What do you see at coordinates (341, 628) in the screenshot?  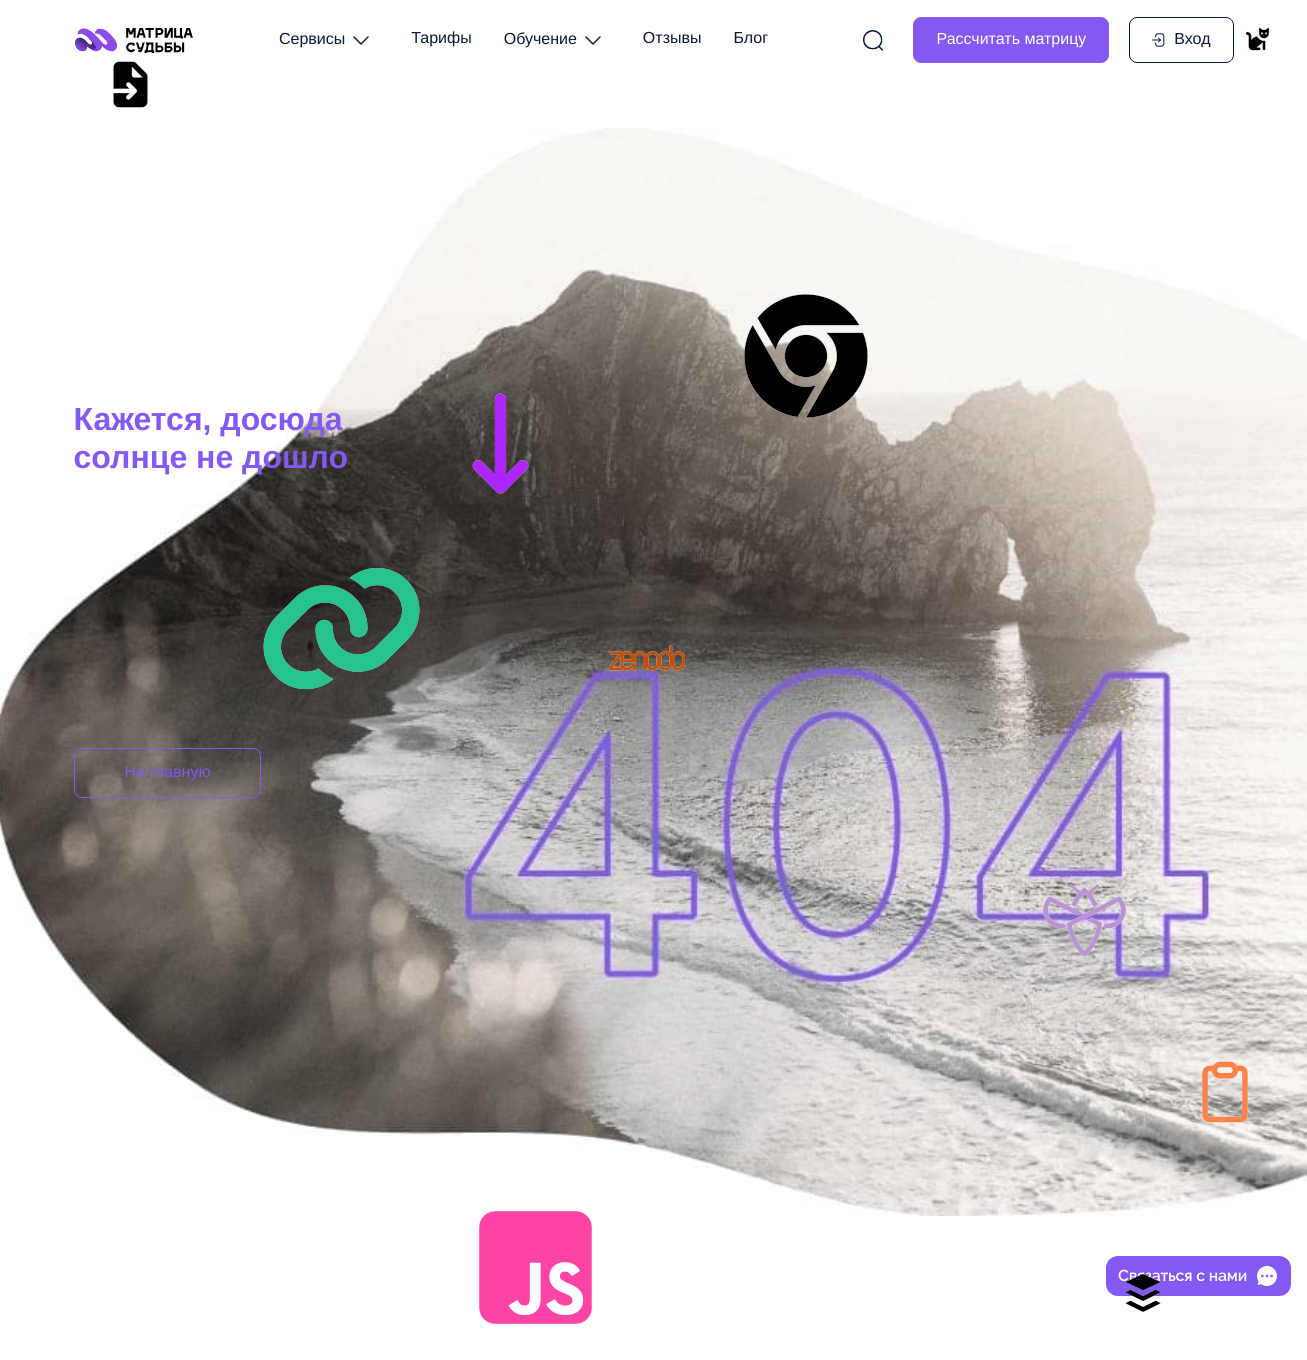 I see `copy or share a link` at bounding box center [341, 628].